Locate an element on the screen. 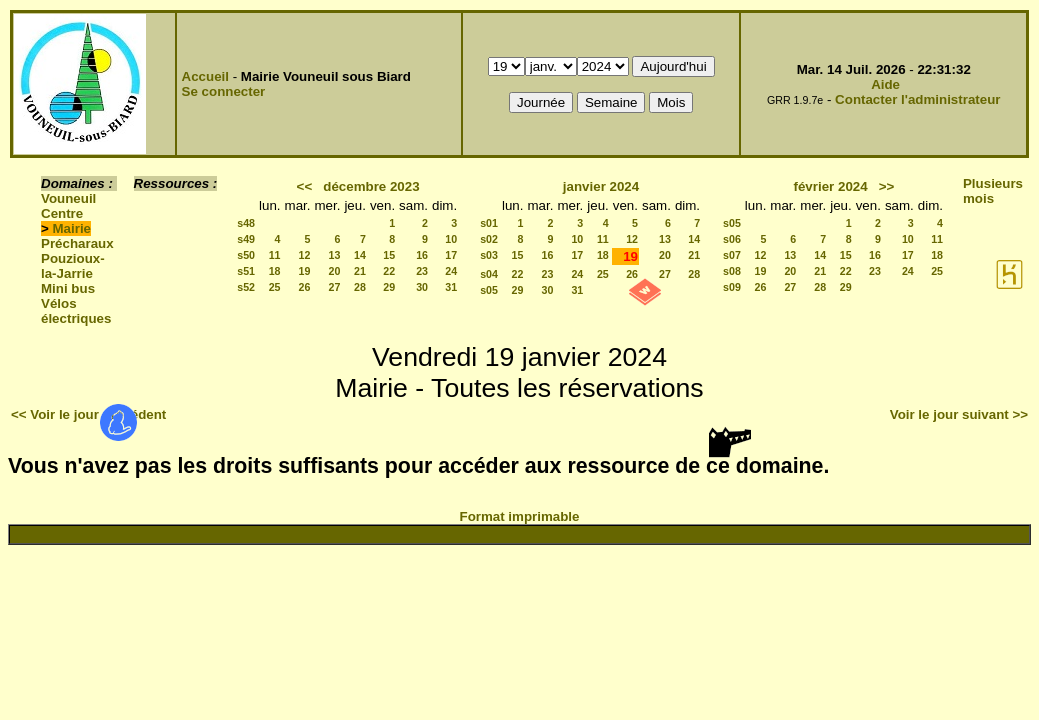  link to Heroku cloud platform is located at coordinates (1009, 274).